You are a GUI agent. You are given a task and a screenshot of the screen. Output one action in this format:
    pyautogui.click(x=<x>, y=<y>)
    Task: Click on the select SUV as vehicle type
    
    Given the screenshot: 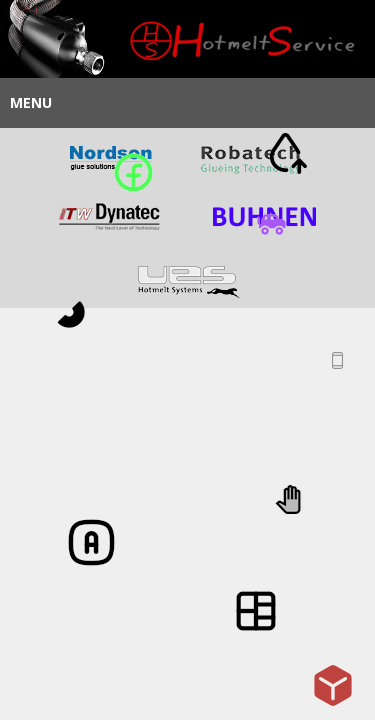 What is the action you would take?
    pyautogui.click(x=271, y=224)
    